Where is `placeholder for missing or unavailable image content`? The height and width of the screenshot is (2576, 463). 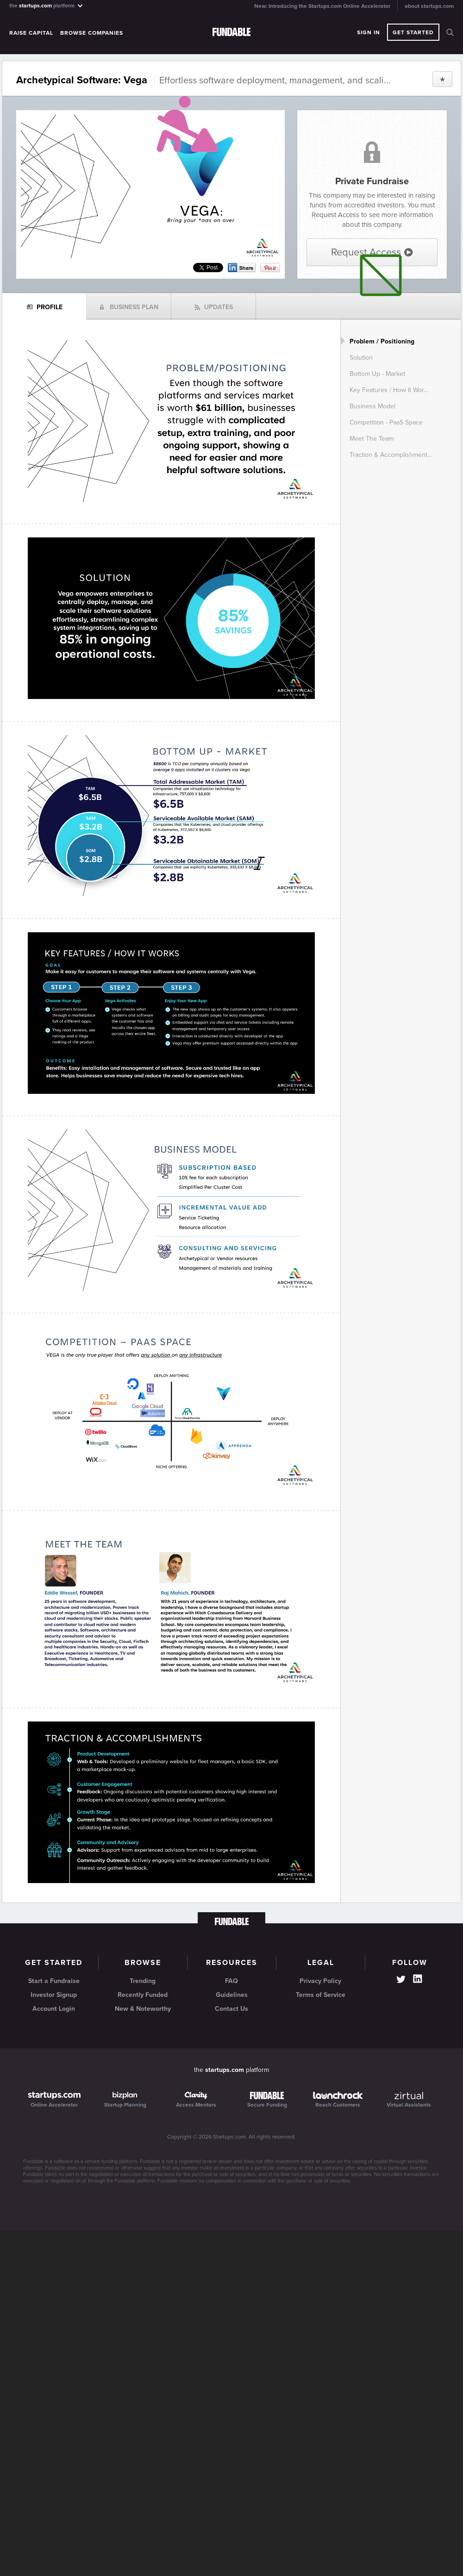 placeholder for missing or unavailable image content is located at coordinates (381, 275).